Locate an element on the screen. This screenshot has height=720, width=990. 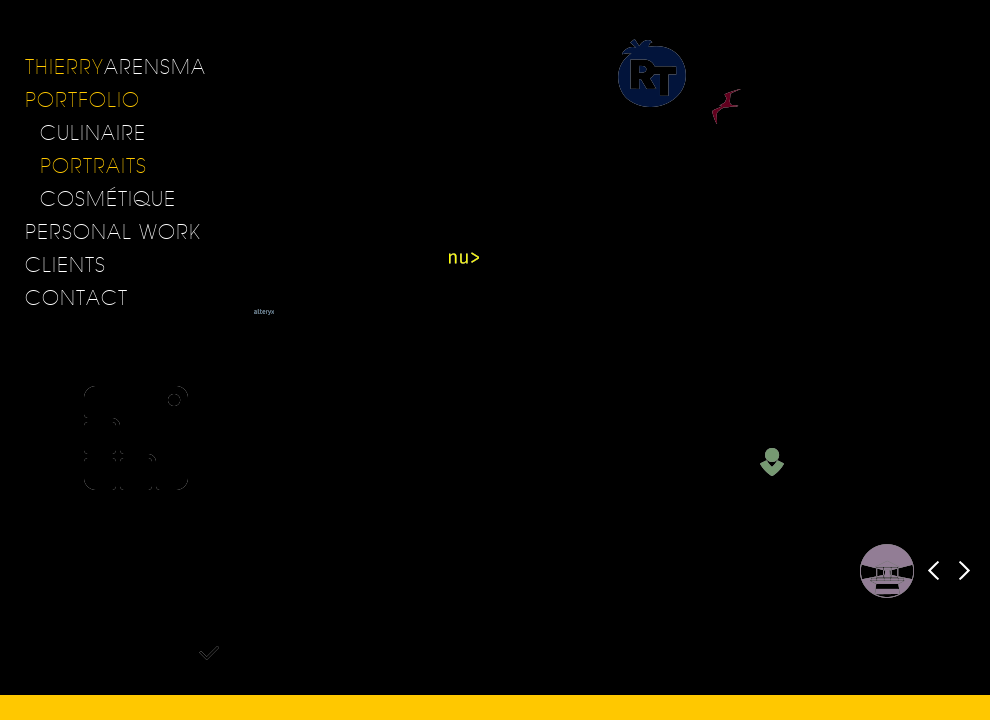
open frigate NVR dashboard is located at coordinates (726, 106).